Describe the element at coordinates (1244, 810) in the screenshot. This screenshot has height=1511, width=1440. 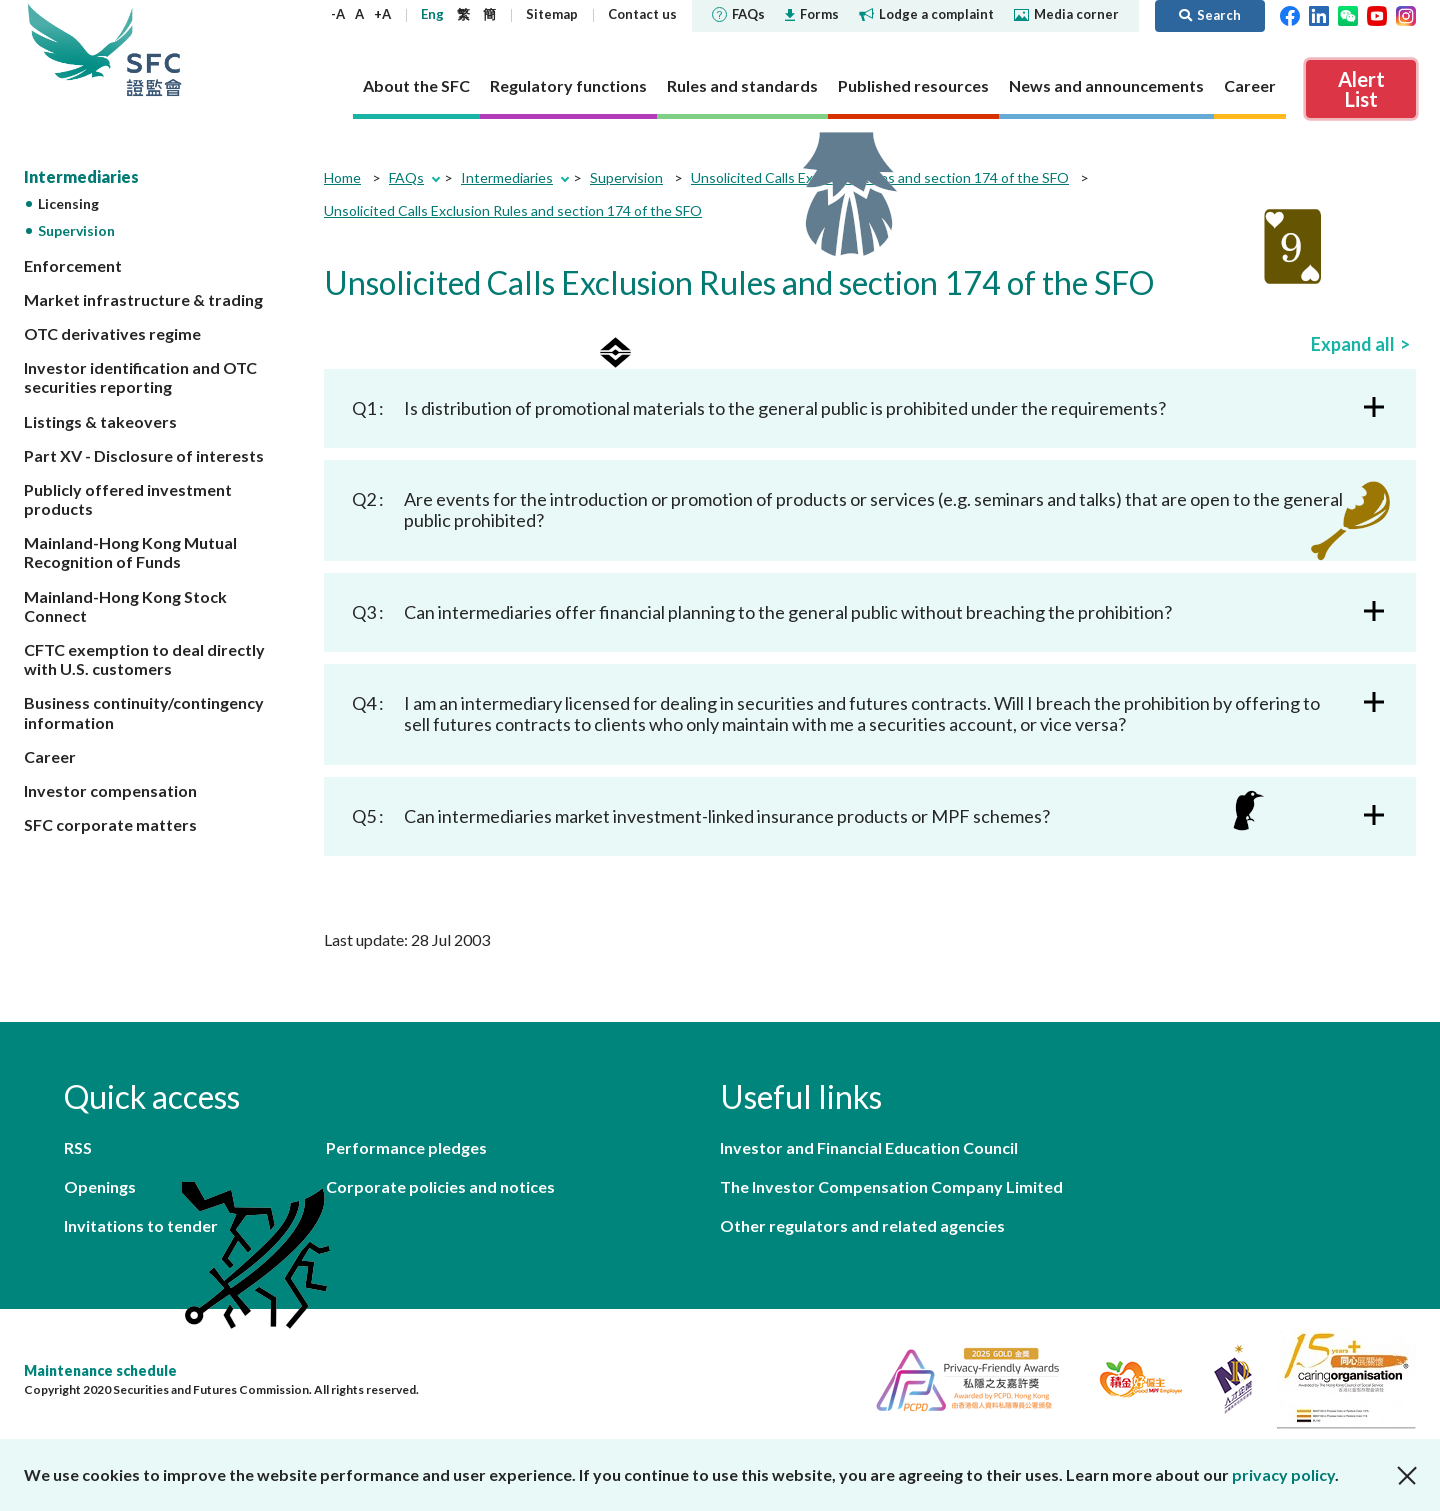
I see `raven or crow icon for a messaging or mail feature` at that location.